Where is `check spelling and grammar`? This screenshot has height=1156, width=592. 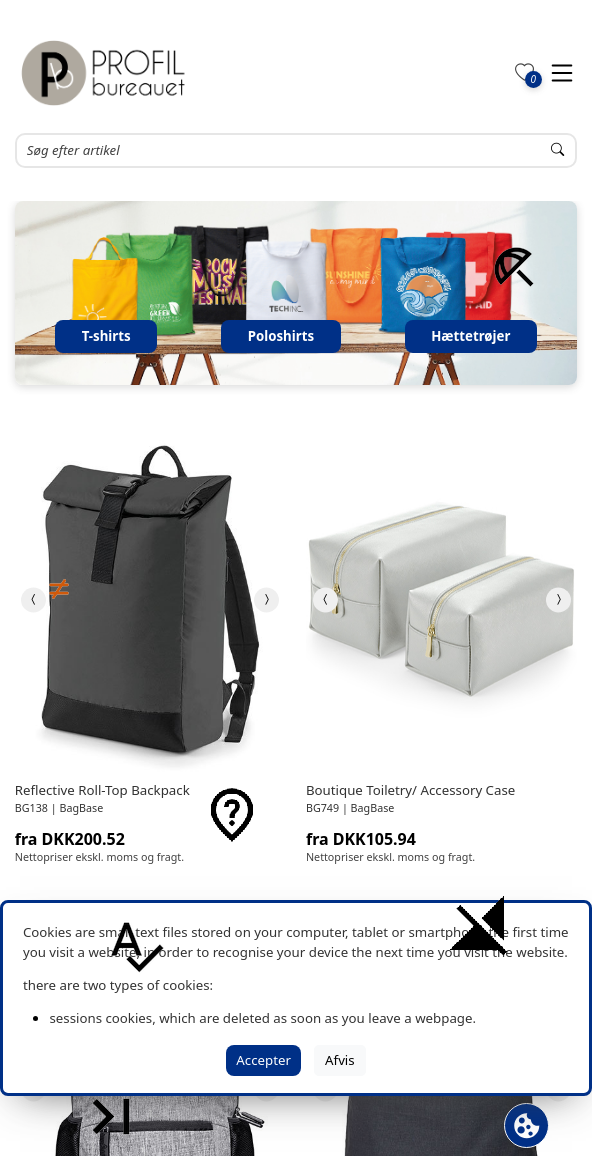 check spelling and grammar is located at coordinates (135, 945).